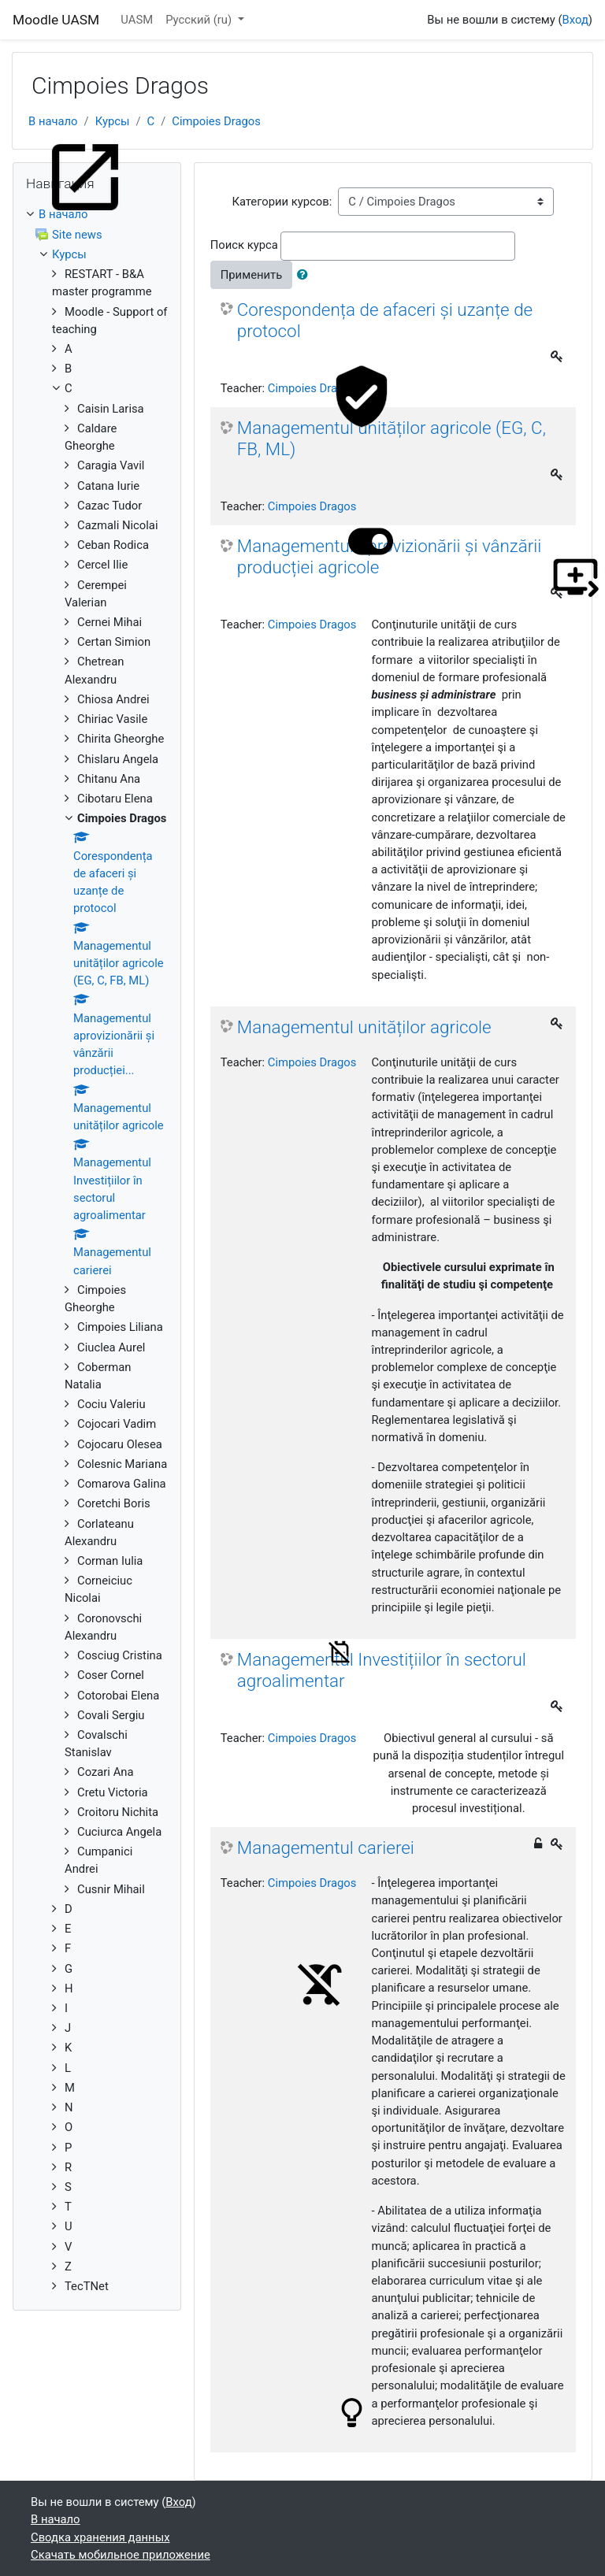  Describe the element at coordinates (351, 2412) in the screenshot. I see `access tips or helpful suggestions` at that location.